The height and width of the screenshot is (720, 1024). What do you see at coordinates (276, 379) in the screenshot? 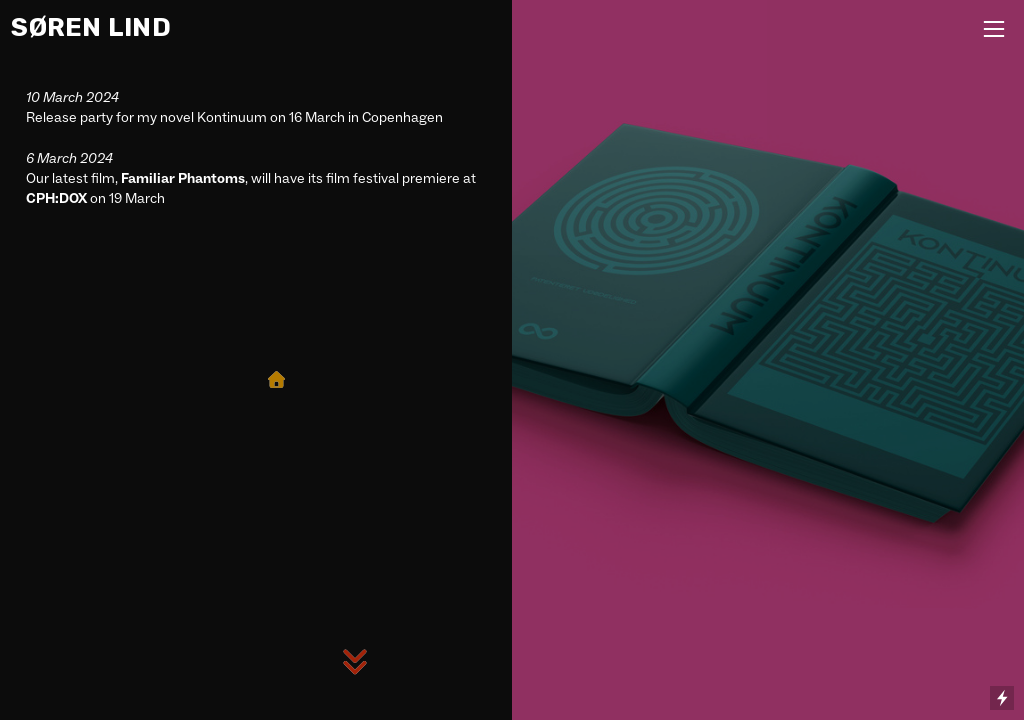
I see `navigate to home screen` at bounding box center [276, 379].